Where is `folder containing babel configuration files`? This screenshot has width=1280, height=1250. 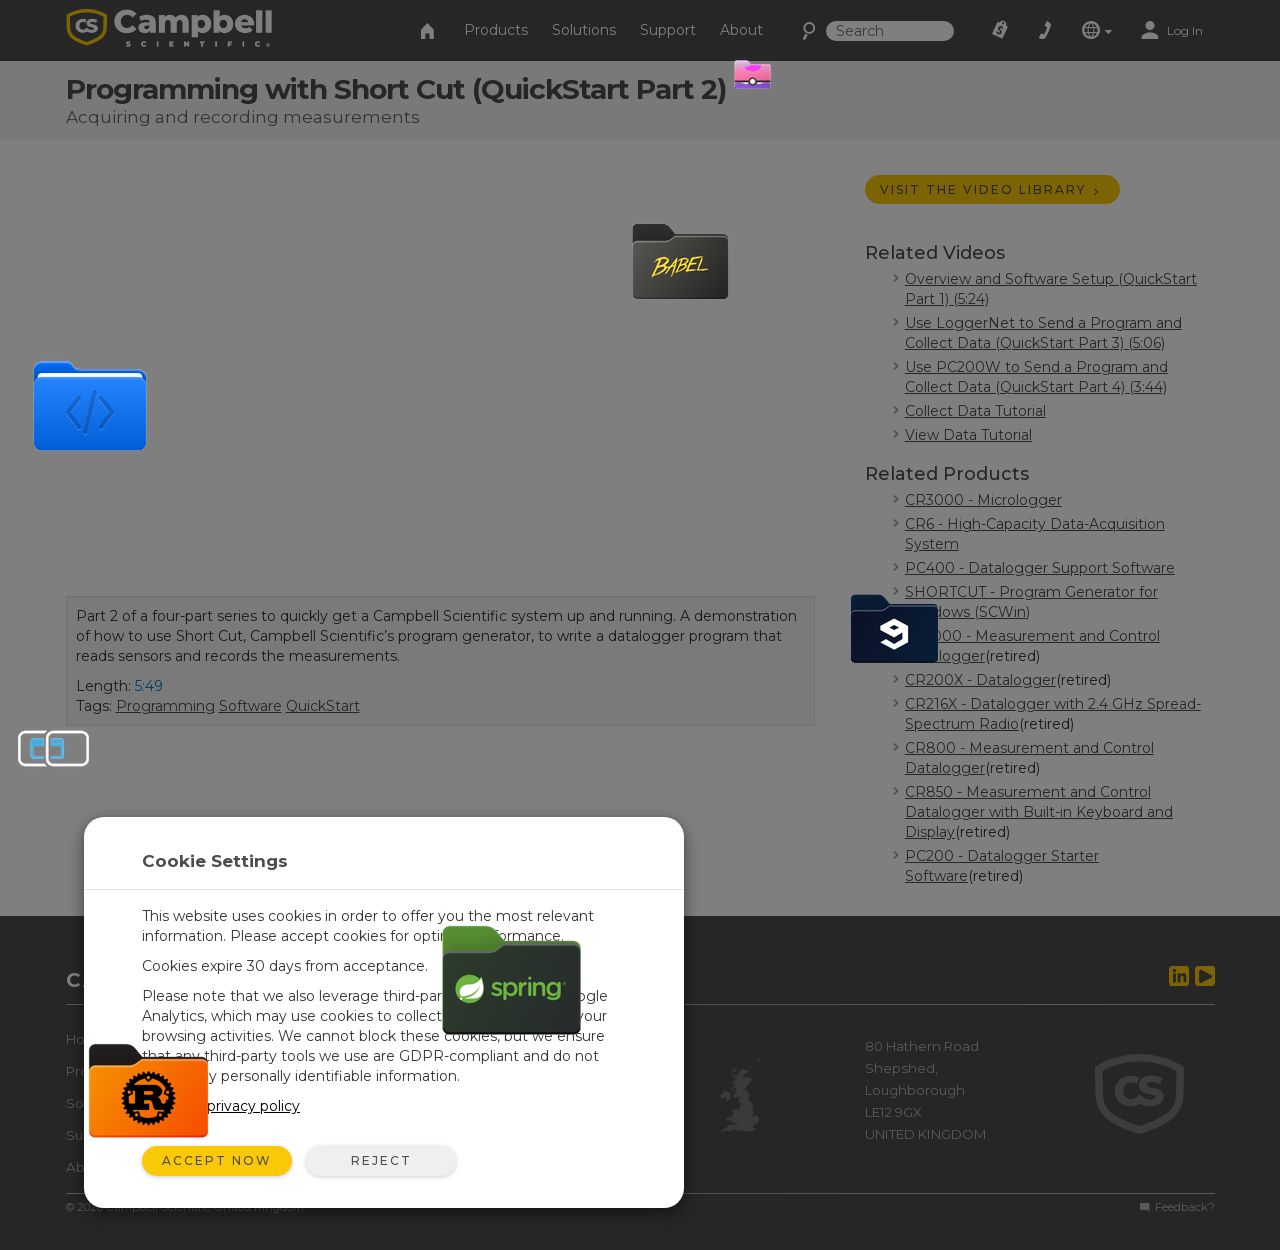 folder containing babel configuration files is located at coordinates (680, 264).